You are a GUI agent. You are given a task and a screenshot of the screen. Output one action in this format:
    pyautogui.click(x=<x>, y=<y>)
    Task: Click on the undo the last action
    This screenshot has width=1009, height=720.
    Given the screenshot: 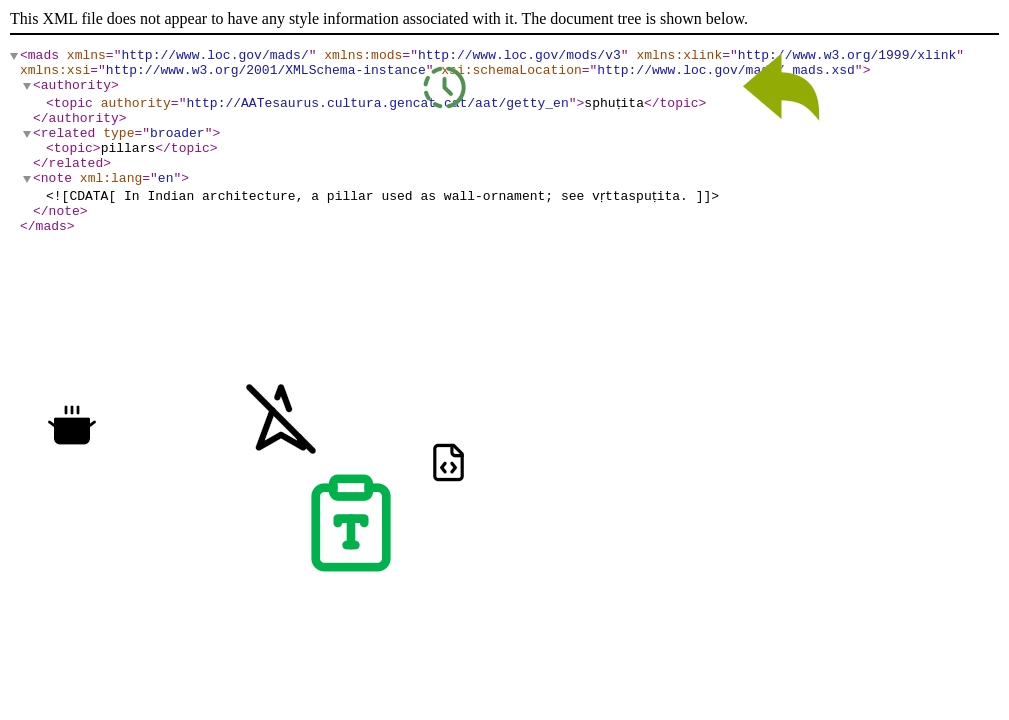 What is the action you would take?
    pyautogui.click(x=781, y=87)
    